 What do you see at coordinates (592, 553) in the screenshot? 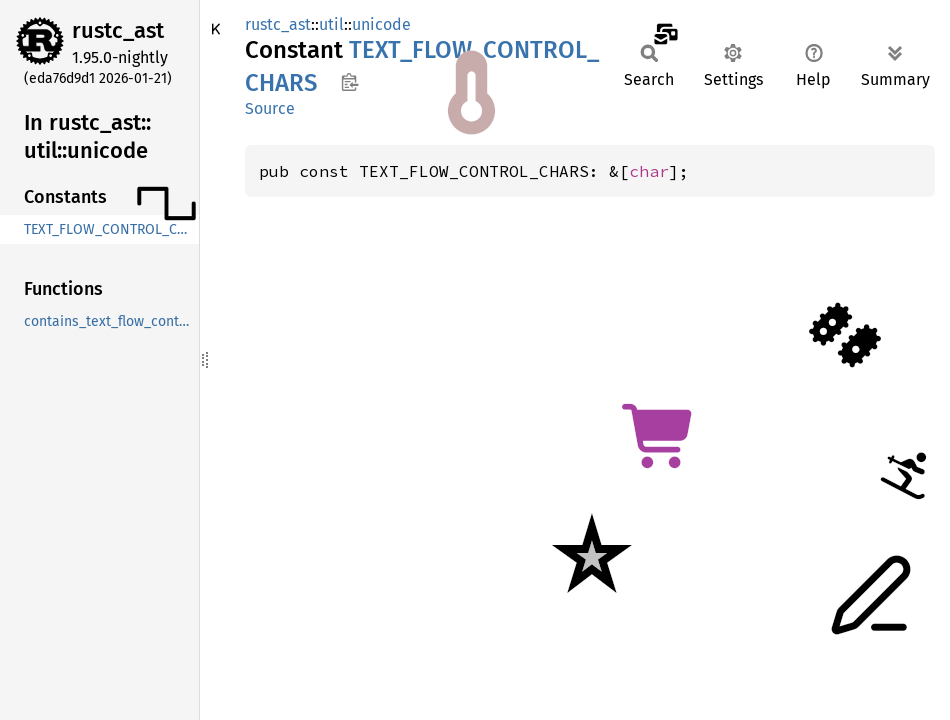
I see `rate or review an item` at bounding box center [592, 553].